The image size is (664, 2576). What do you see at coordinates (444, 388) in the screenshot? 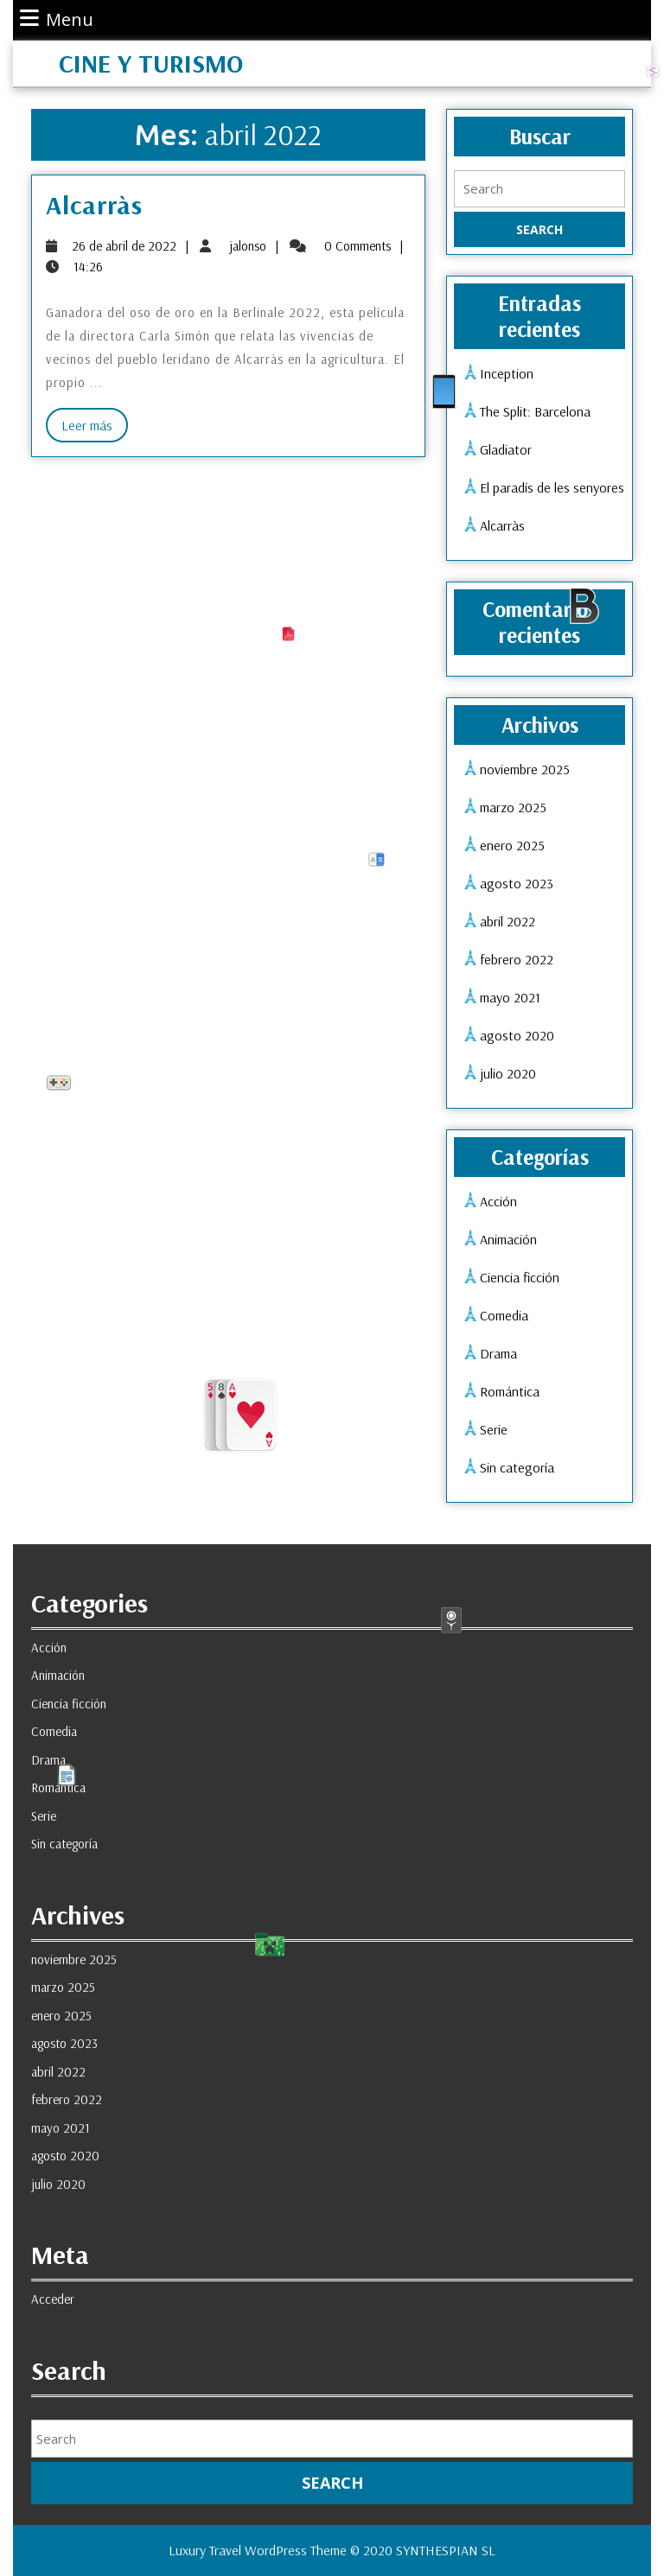
I see `iPad Mini 3 device icon in system settings` at bounding box center [444, 388].